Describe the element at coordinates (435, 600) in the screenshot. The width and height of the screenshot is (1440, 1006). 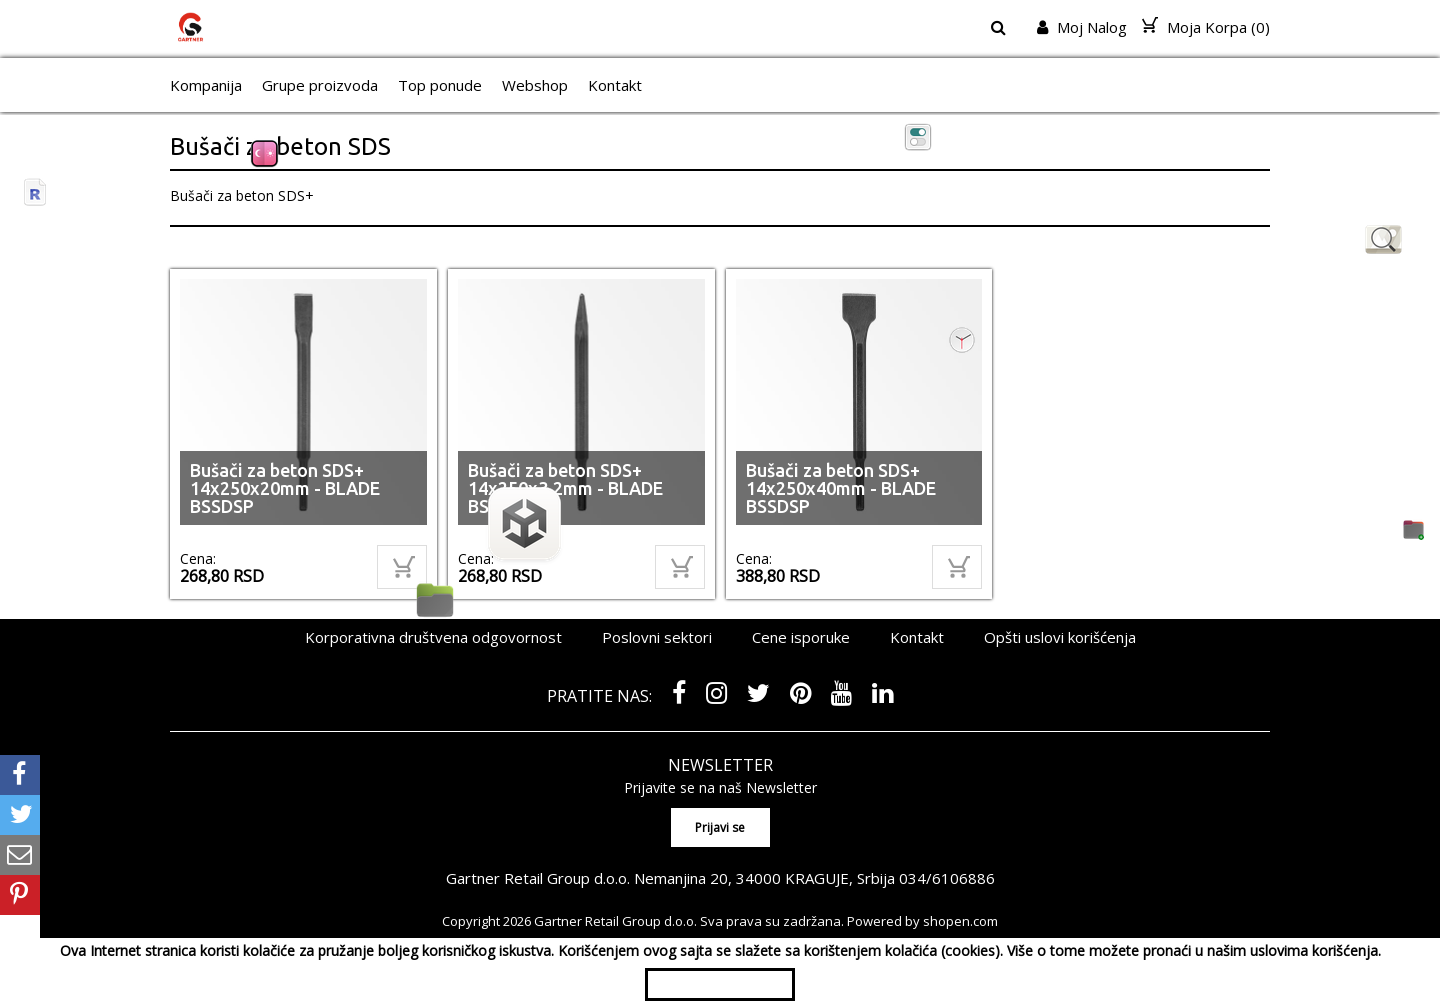
I see `indicates a folder is ready to accept dragged items` at that location.